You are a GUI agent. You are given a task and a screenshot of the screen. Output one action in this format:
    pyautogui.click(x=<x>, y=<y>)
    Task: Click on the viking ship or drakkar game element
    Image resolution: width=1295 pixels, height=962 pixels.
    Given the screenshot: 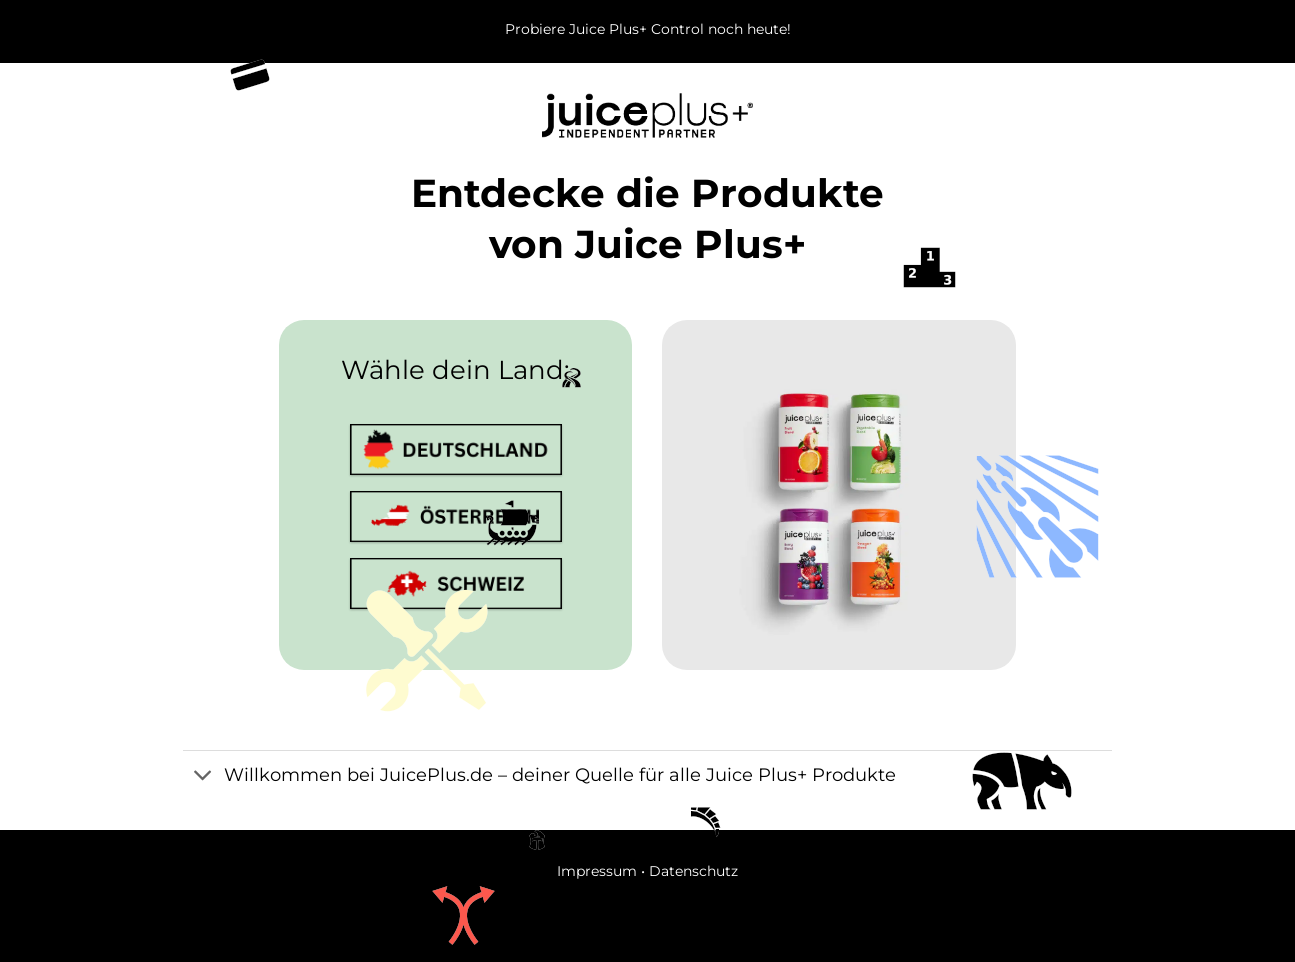 What is the action you would take?
    pyautogui.click(x=512, y=525)
    